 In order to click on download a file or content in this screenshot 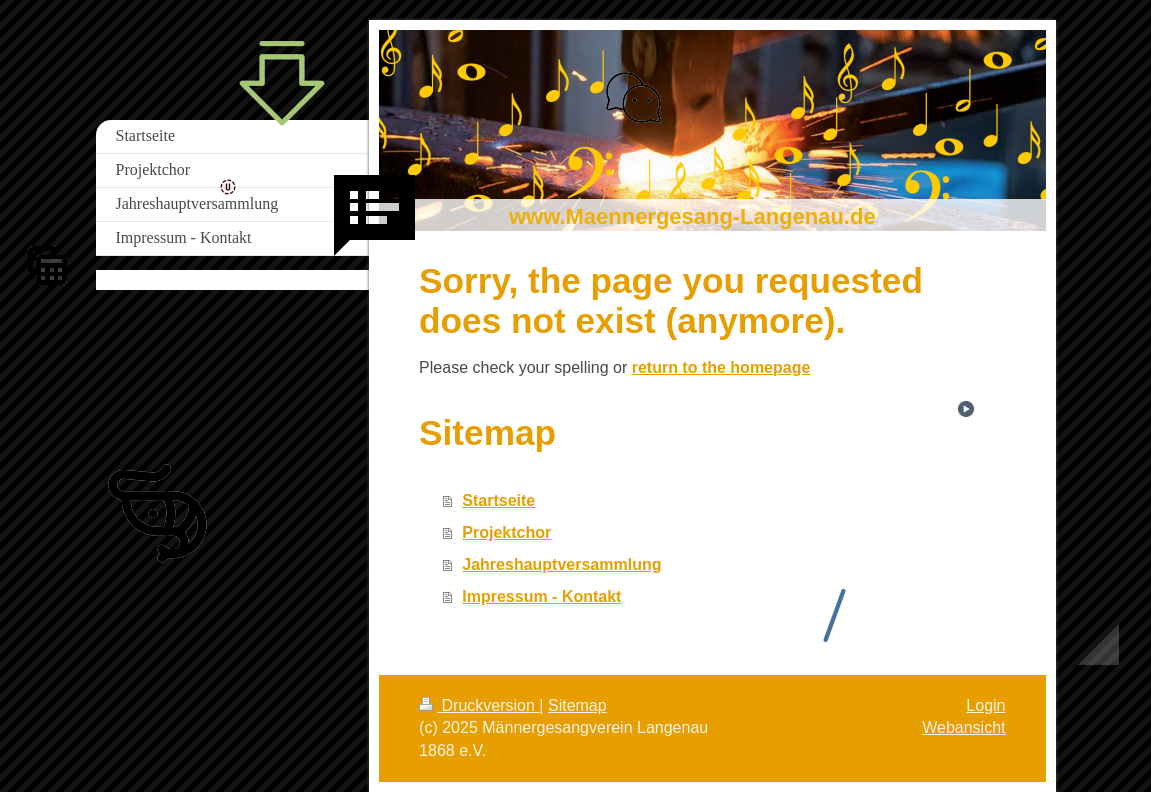, I will do `click(282, 80)`.